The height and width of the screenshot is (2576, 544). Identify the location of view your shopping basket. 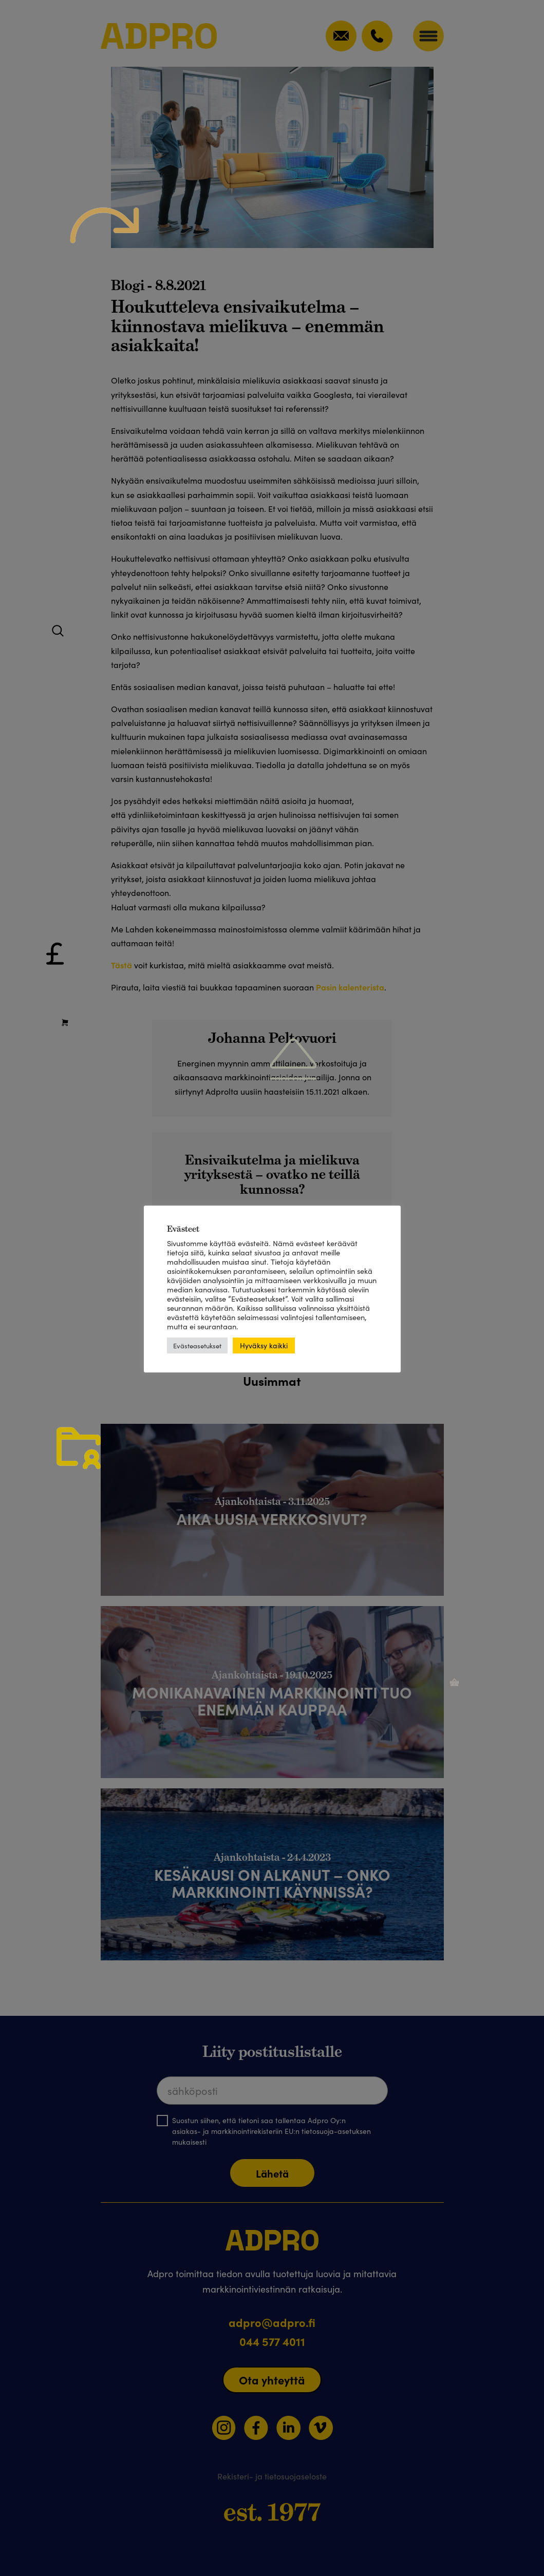
(454, 1683).